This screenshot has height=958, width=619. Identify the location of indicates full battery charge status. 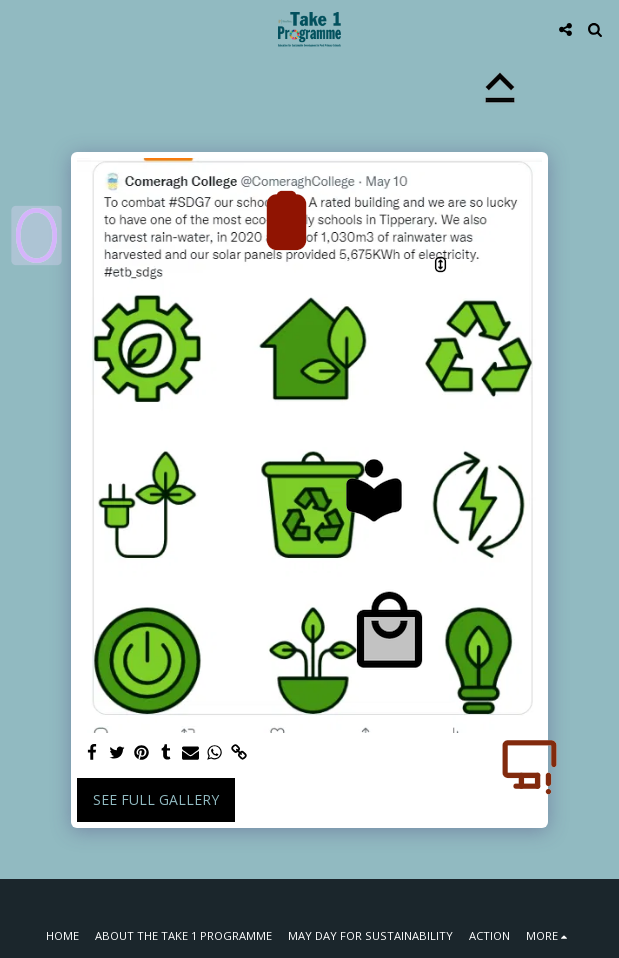
(286, 220).